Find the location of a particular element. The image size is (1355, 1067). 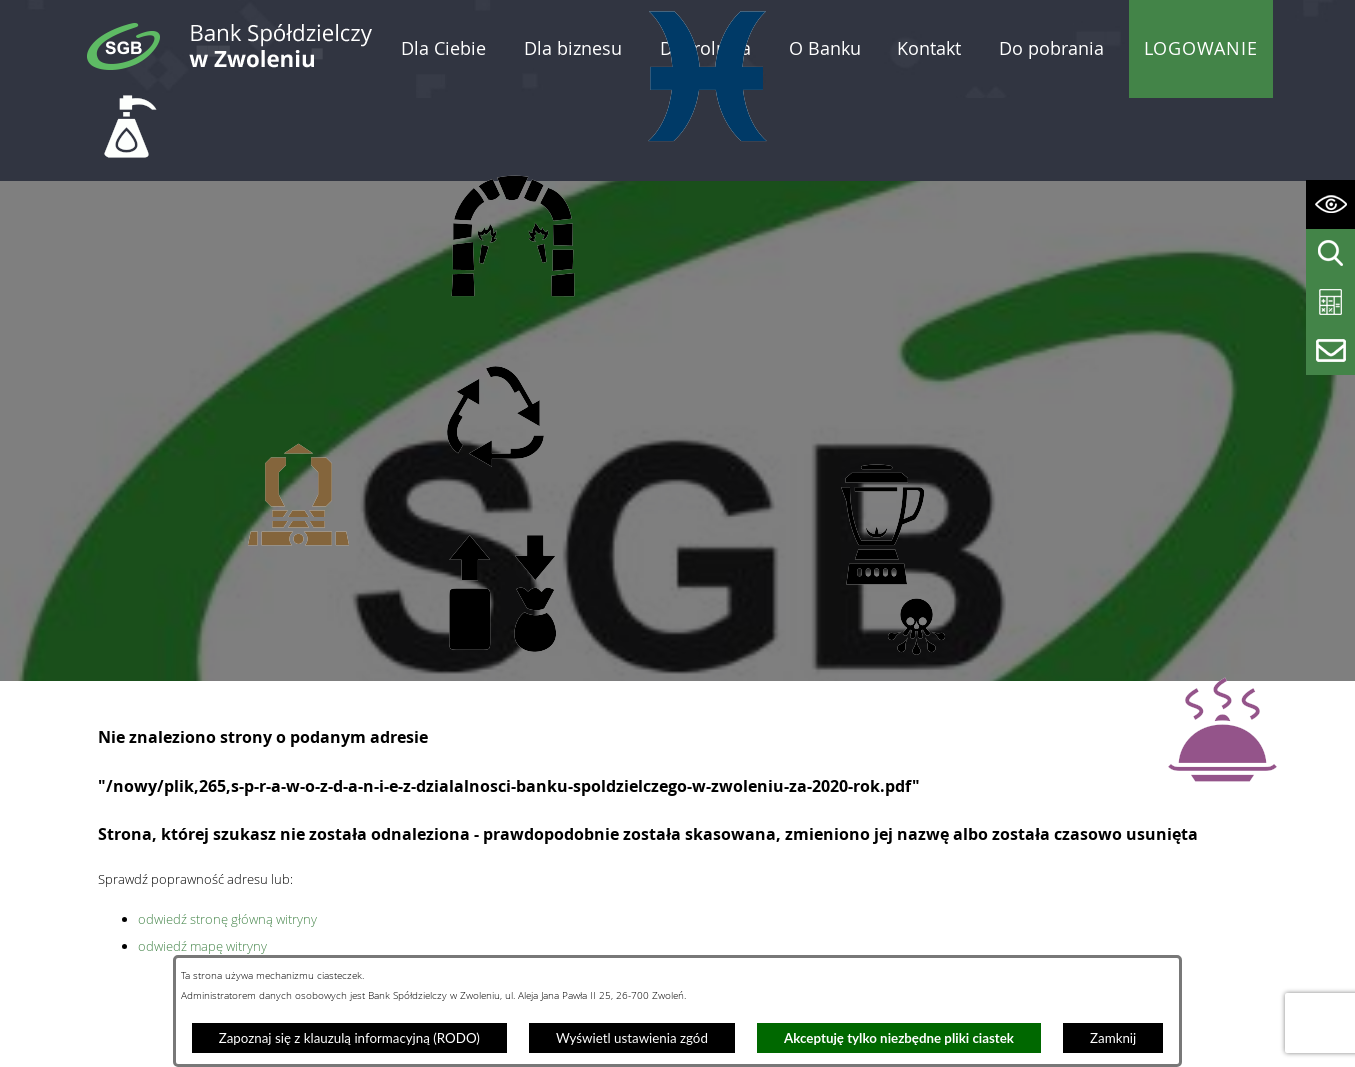

view current energy or fuel reserves is located at coordinates (298, 494).